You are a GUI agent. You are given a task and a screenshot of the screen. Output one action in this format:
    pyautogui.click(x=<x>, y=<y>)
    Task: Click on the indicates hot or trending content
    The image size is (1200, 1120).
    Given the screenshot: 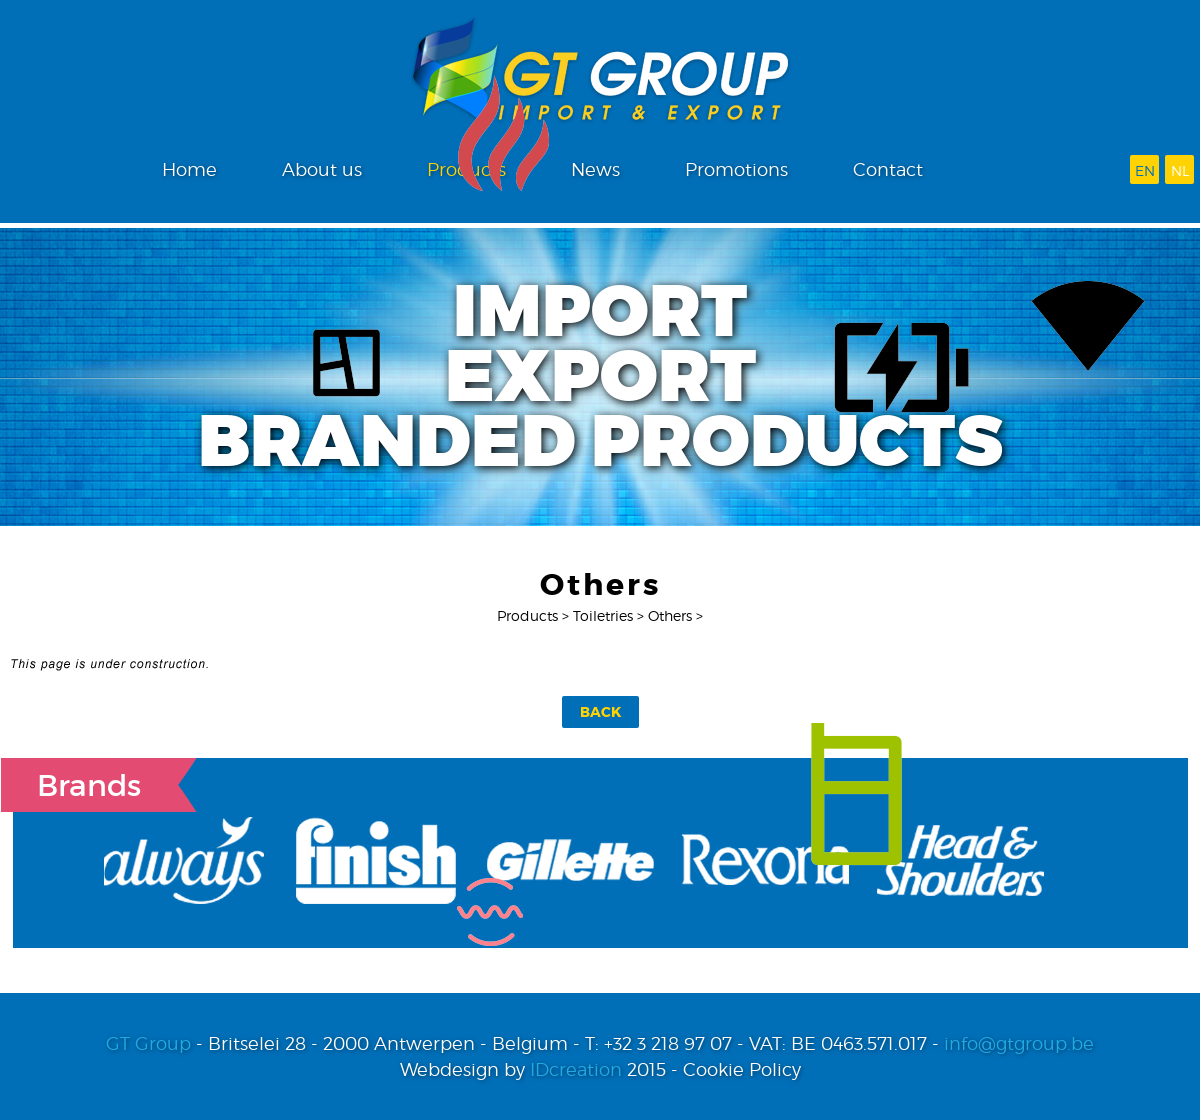 What is the action you would take?
    pyautogui.click(x=505, y=136)
    